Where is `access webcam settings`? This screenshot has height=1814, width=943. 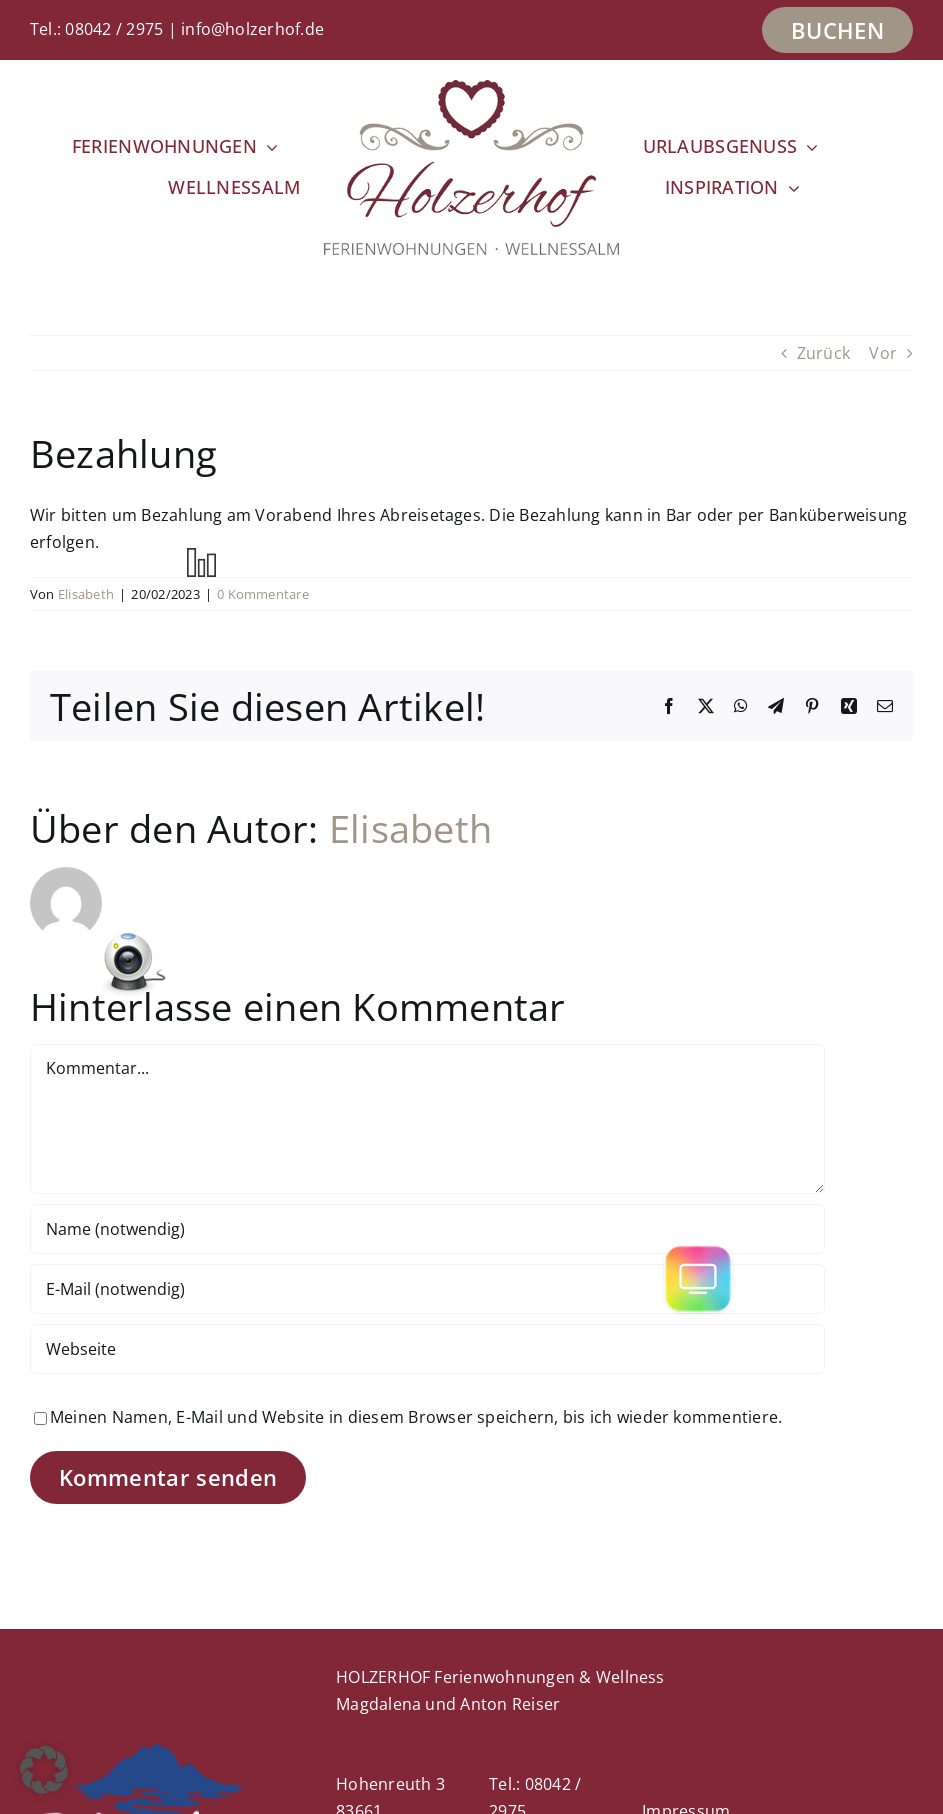 access webcam settings is located at coordinates (129, 961).